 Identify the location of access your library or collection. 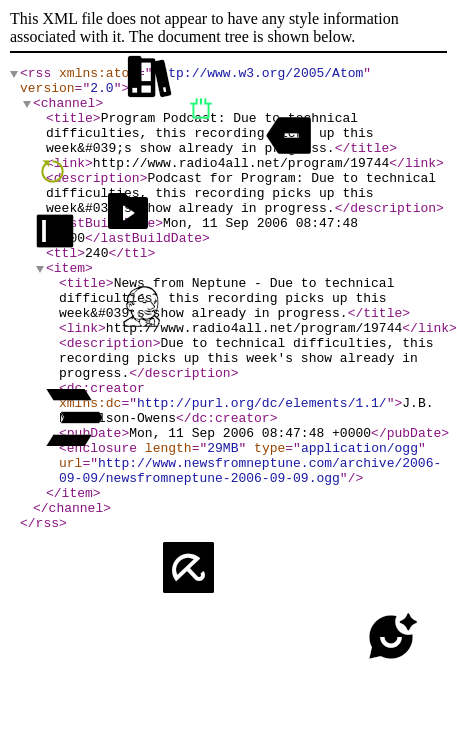
(148, 76).